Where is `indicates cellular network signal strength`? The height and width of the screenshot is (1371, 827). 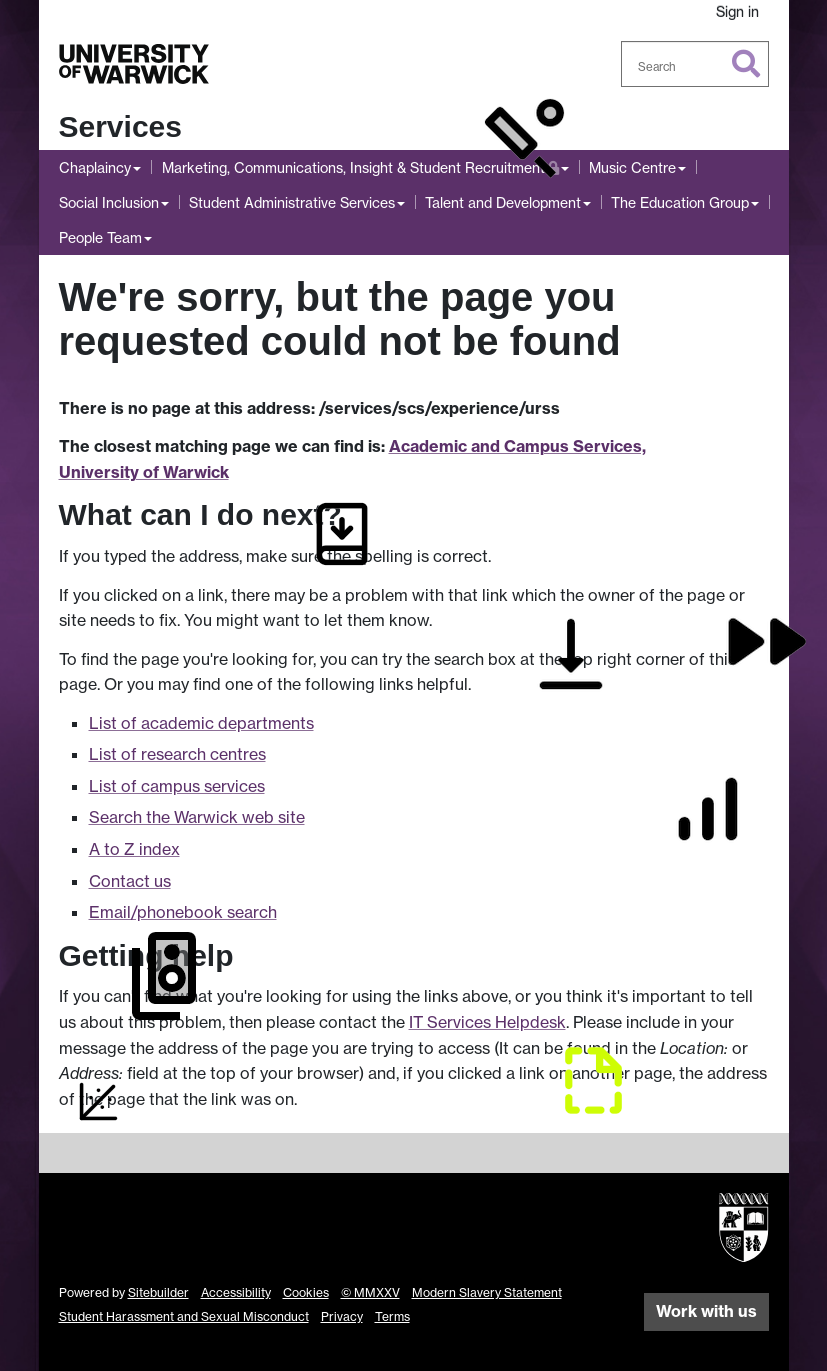 indicates cellular network signal strength is located at coordinates (706, 809).